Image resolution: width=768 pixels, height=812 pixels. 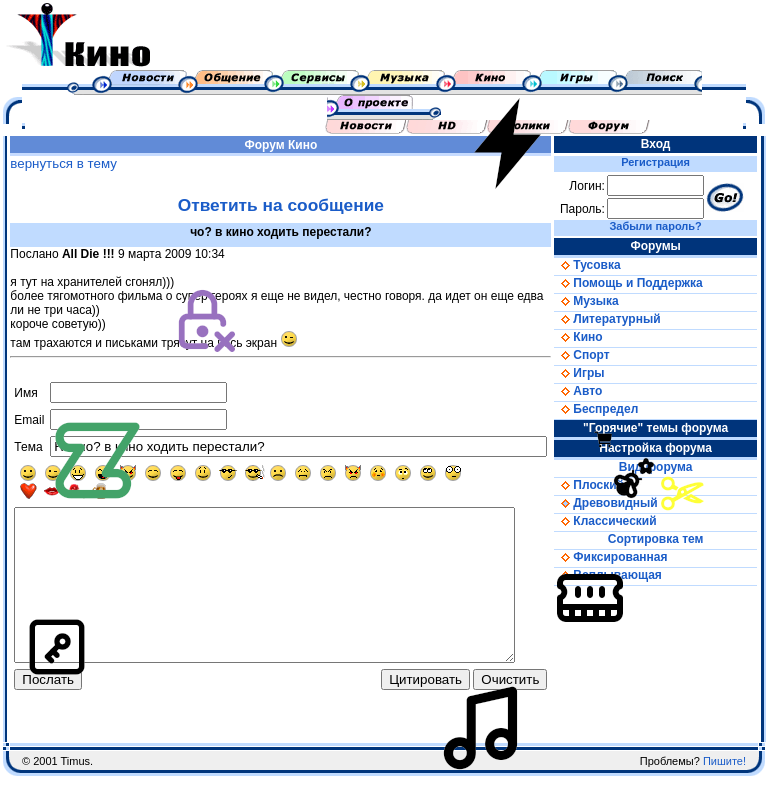 I want to click on access storage or memory settings, so click(x=590, y=598).